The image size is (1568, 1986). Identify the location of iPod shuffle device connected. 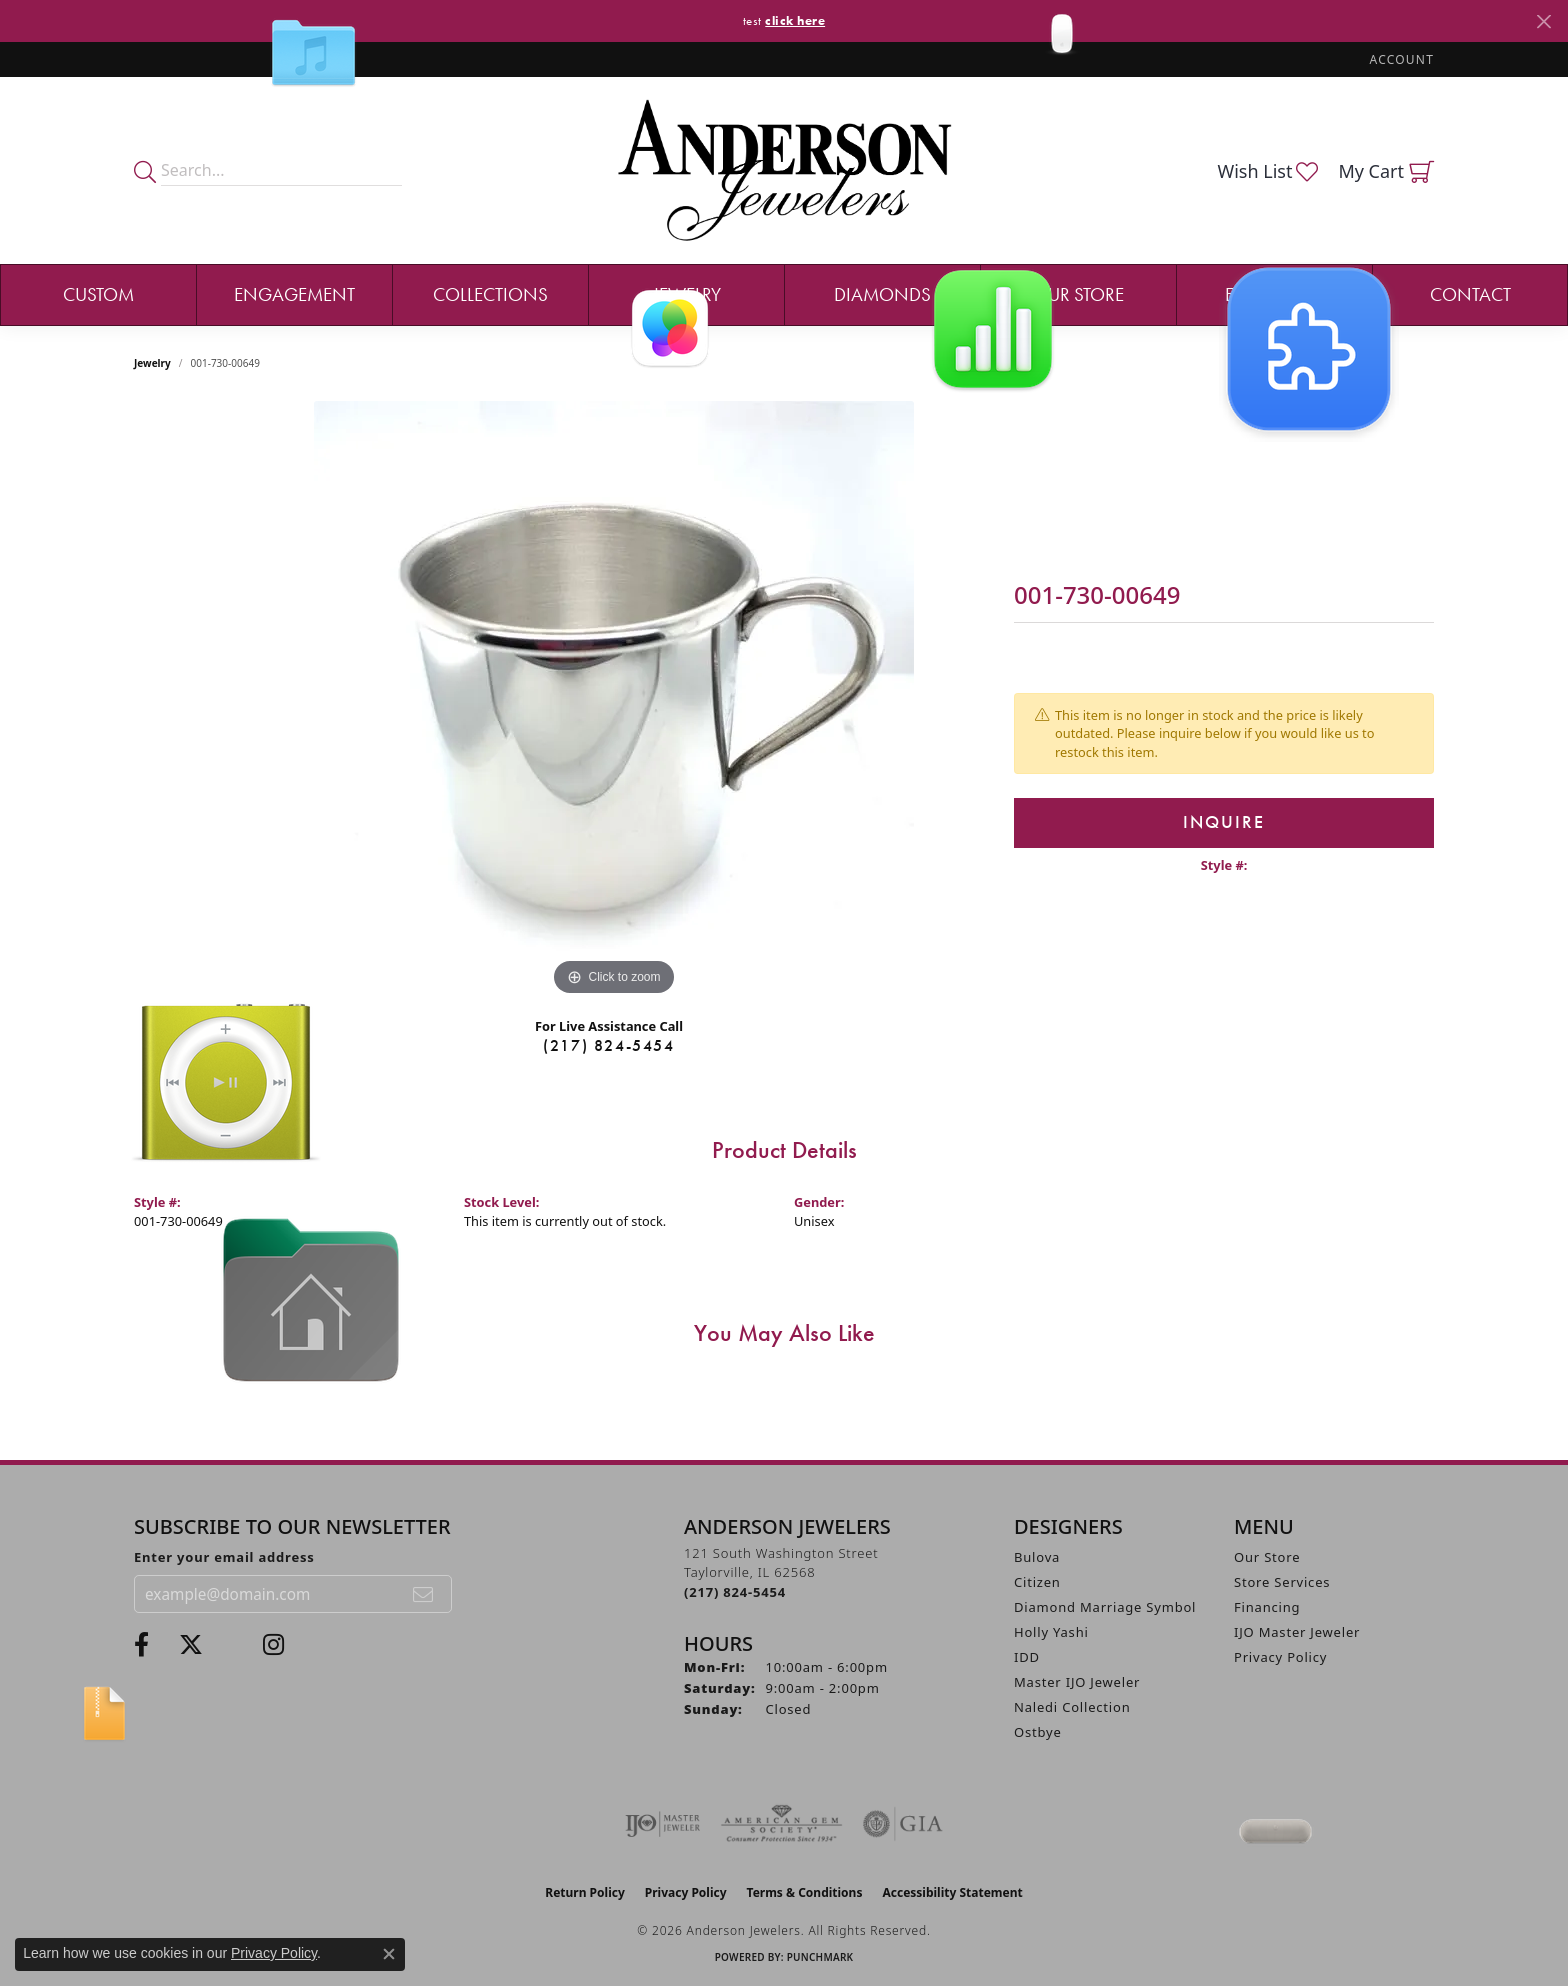
(226, 1082).